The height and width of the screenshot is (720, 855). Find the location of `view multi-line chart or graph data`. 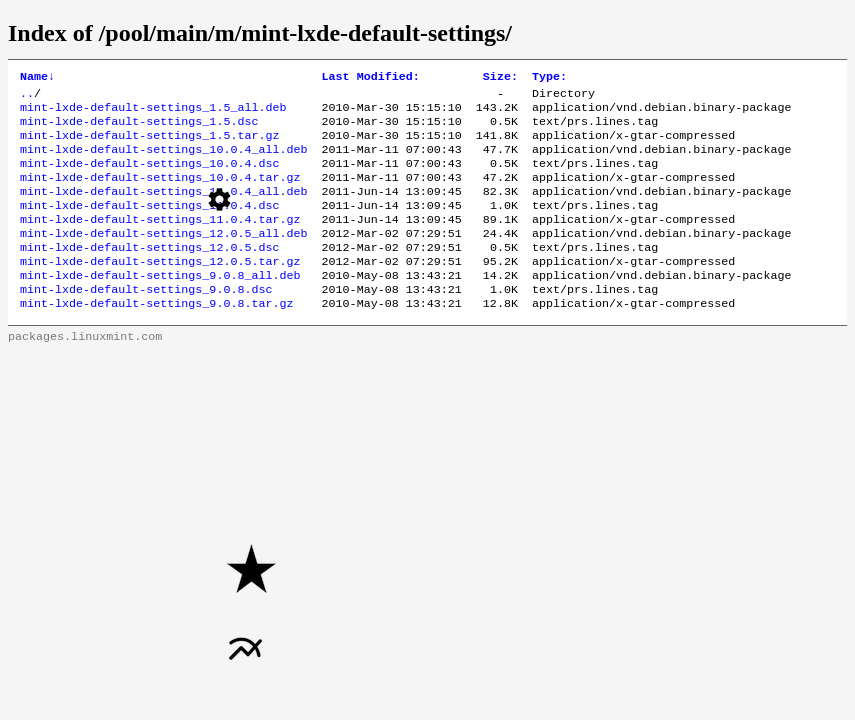

view multi-line chart or graph data is located at coordinates (245, 649).